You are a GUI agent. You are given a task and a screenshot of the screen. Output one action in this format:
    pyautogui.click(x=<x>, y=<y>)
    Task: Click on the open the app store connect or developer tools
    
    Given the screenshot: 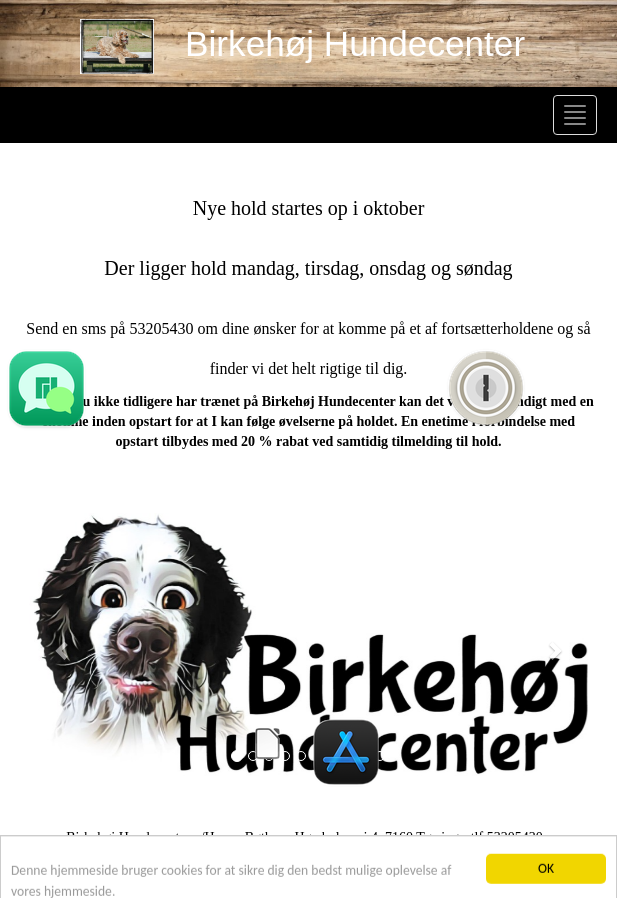 What is the action you would take?
    pyautogui.click(x=346, y=752)
    